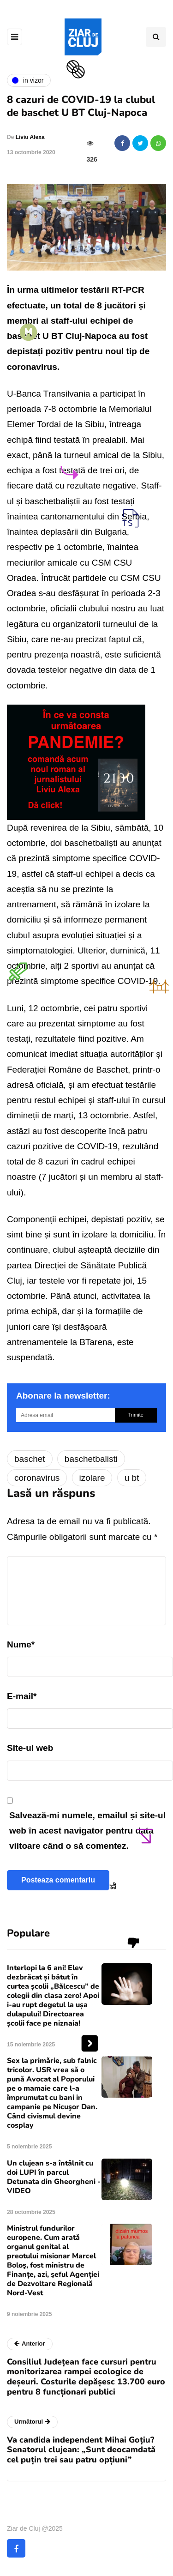  I want to click on open a TypeScript file, so click(131, 518).